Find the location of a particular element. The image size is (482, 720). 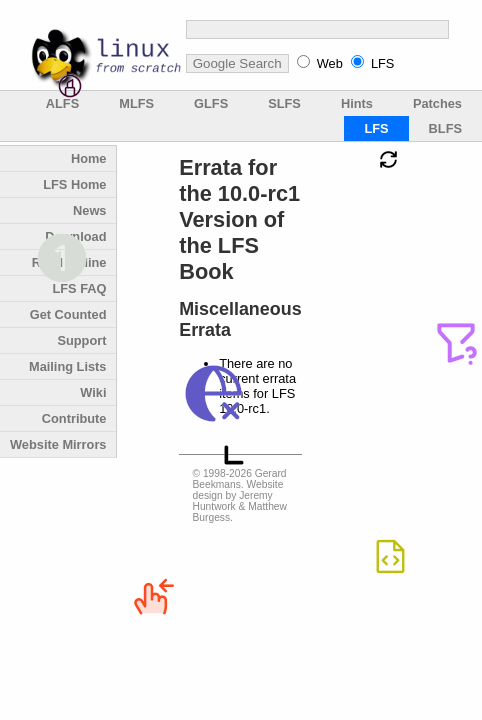

refresh or reload content is located at coordinates (388, 159).